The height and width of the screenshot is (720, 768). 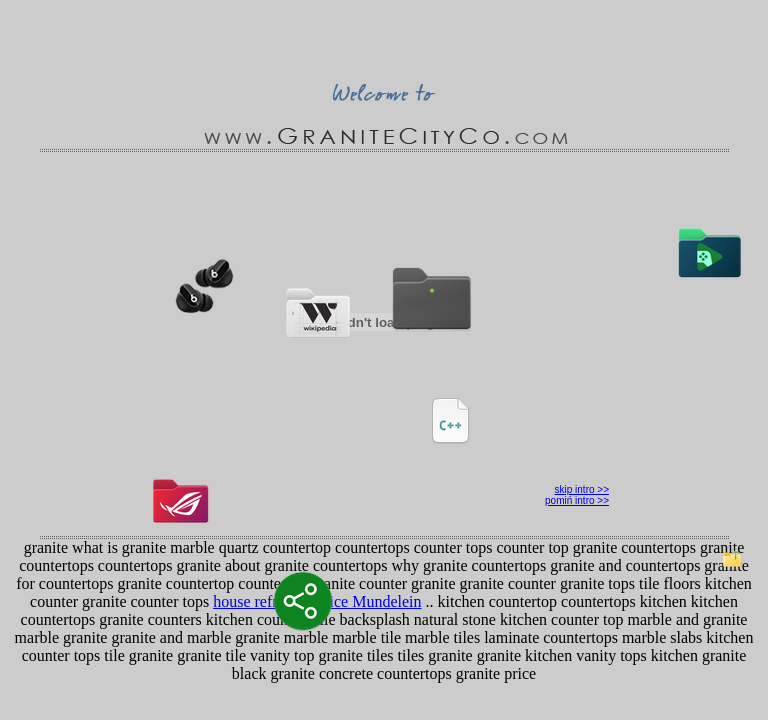 I want to click on beats wireless earbuds device icon, so click(x=204, y=286).